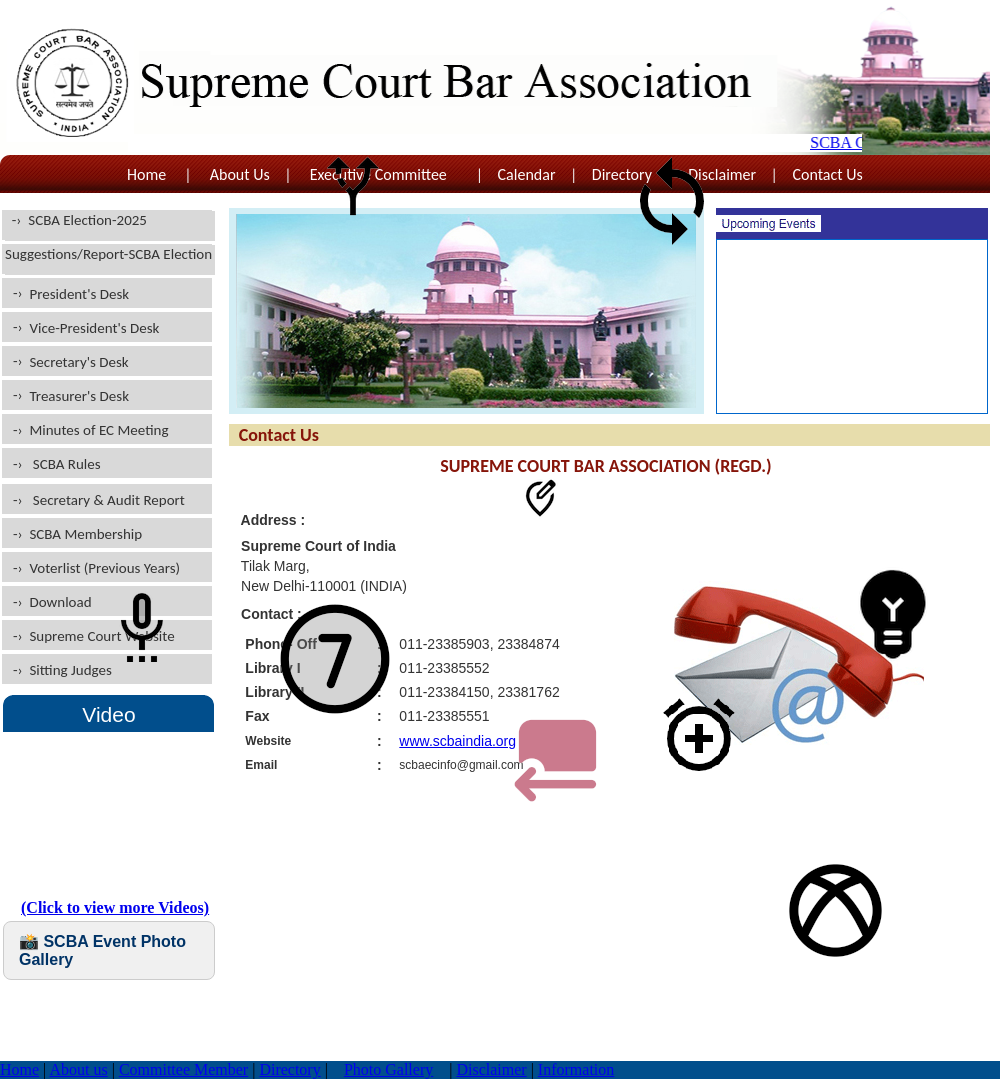 The height and width of the screenshot is (1079, 1000). Describe the element at coordinates (557, 758) in the screenshot. I see `auto-fit content to the left edge` at that location.